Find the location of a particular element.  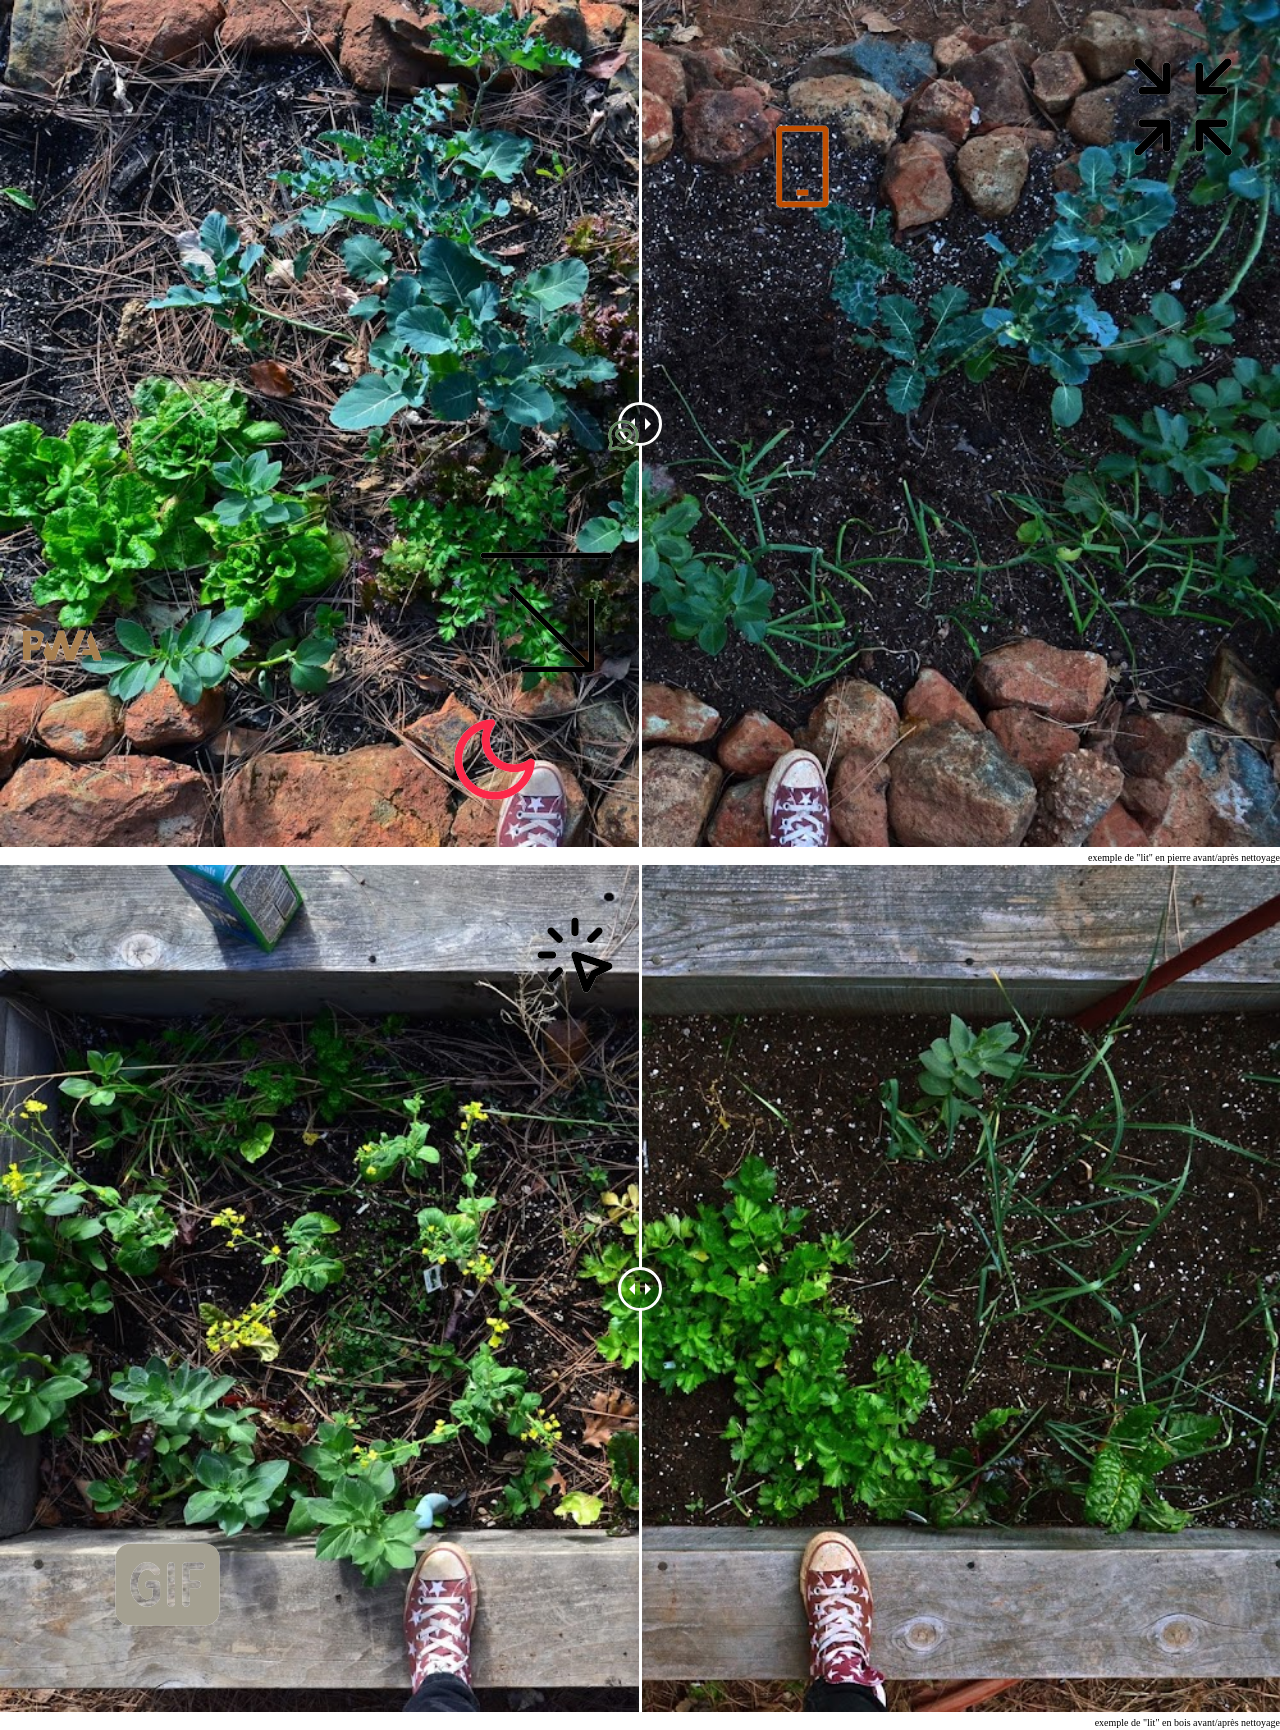

send a message to favorites is located at coordinates (623, 435).